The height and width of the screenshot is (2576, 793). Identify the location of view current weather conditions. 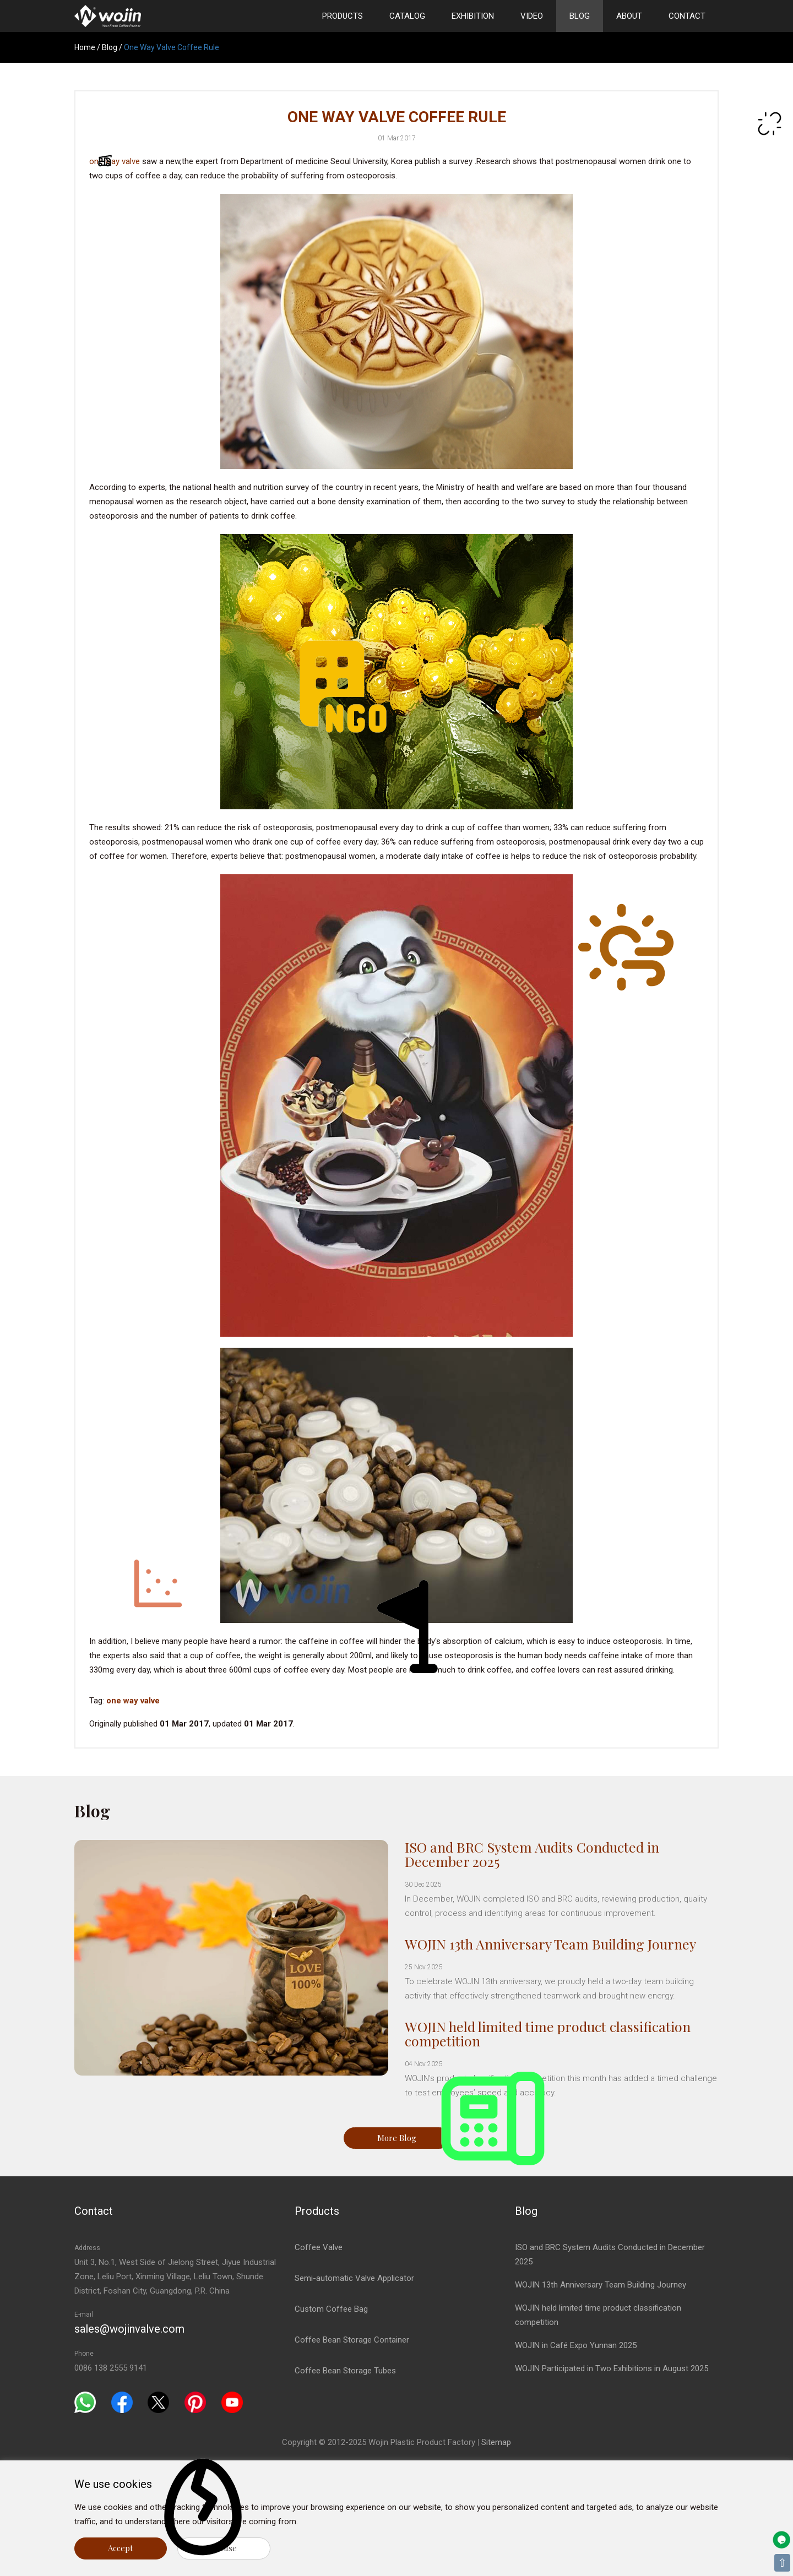
(626, 947).